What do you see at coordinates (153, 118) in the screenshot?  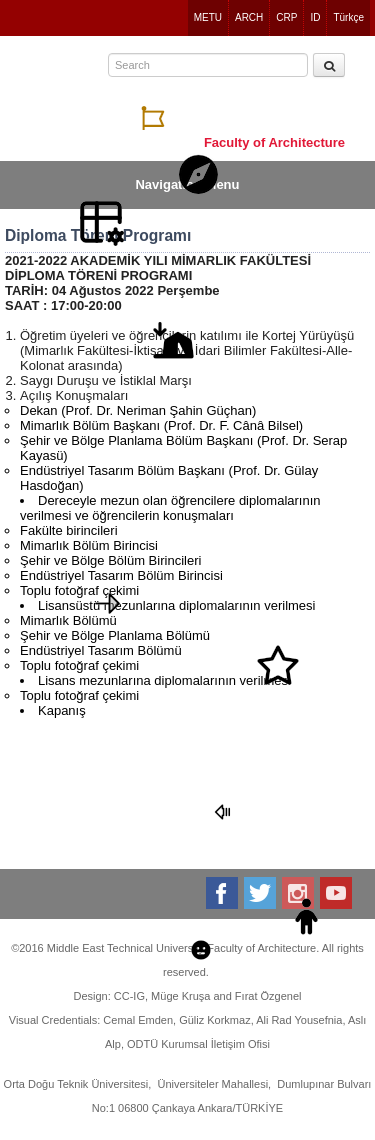 I see `font awesome brand logo` at bounding box center [153, 118].